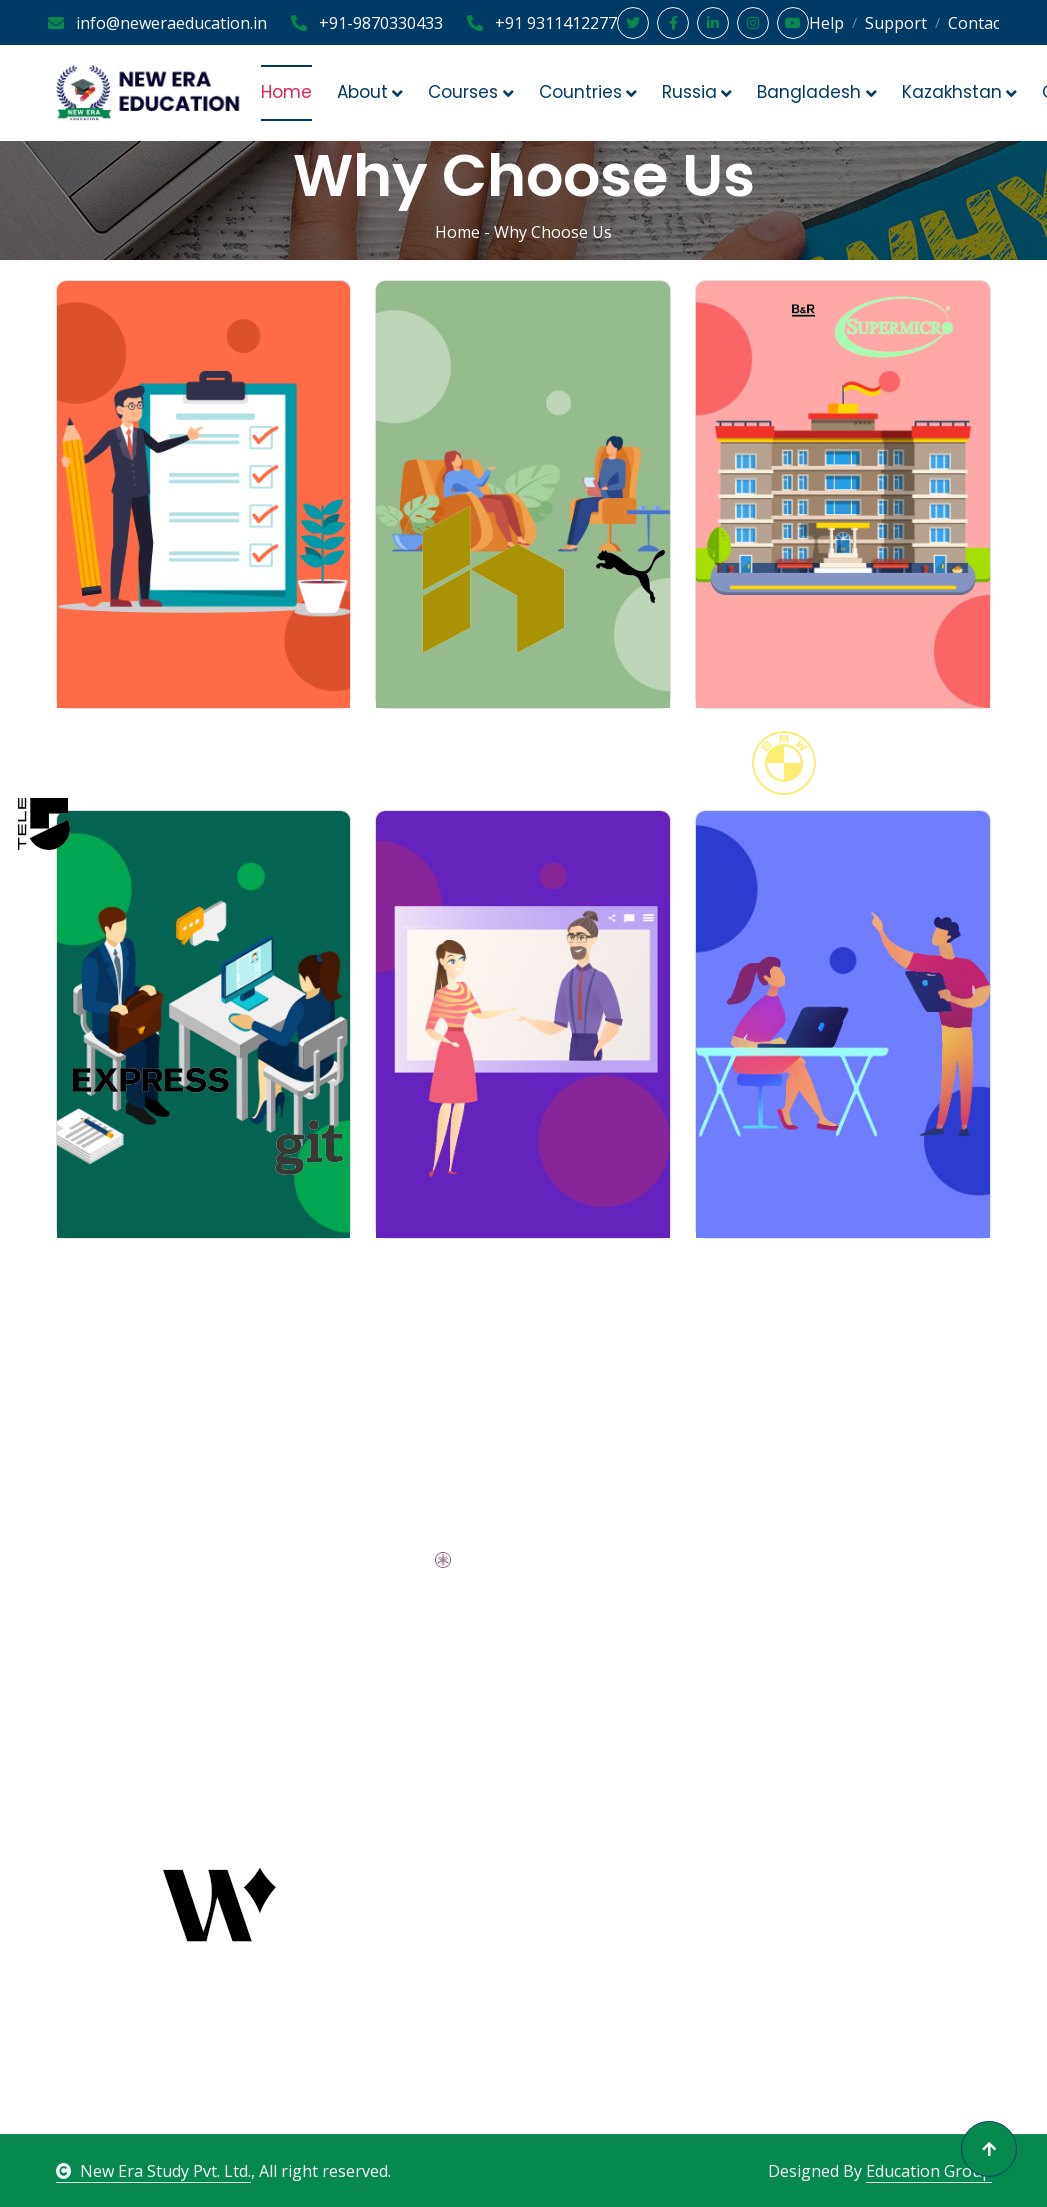 This screenshot has height=2207, width=1047. What do you see at coordinates (493, 579) in the screenshot?
I see `open the Hearth app` at bounding box center [493, 579].